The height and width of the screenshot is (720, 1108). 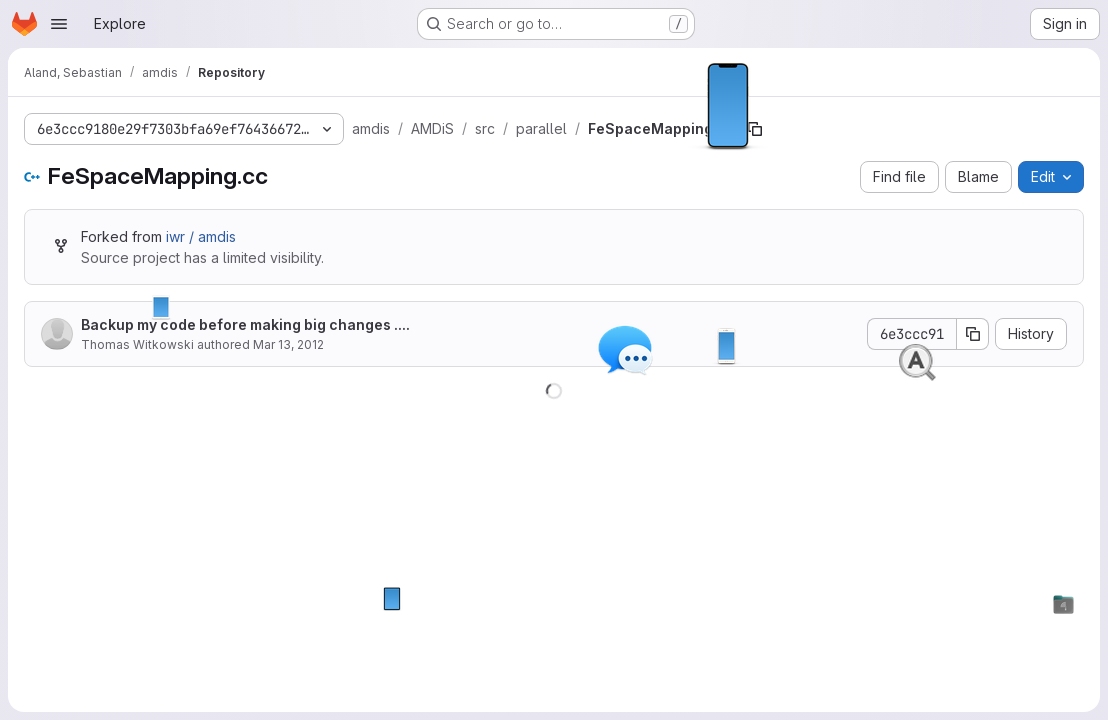 I want to click on iPhone 12 Pro Max device identifier in system settings, so click(x=728, y=107).